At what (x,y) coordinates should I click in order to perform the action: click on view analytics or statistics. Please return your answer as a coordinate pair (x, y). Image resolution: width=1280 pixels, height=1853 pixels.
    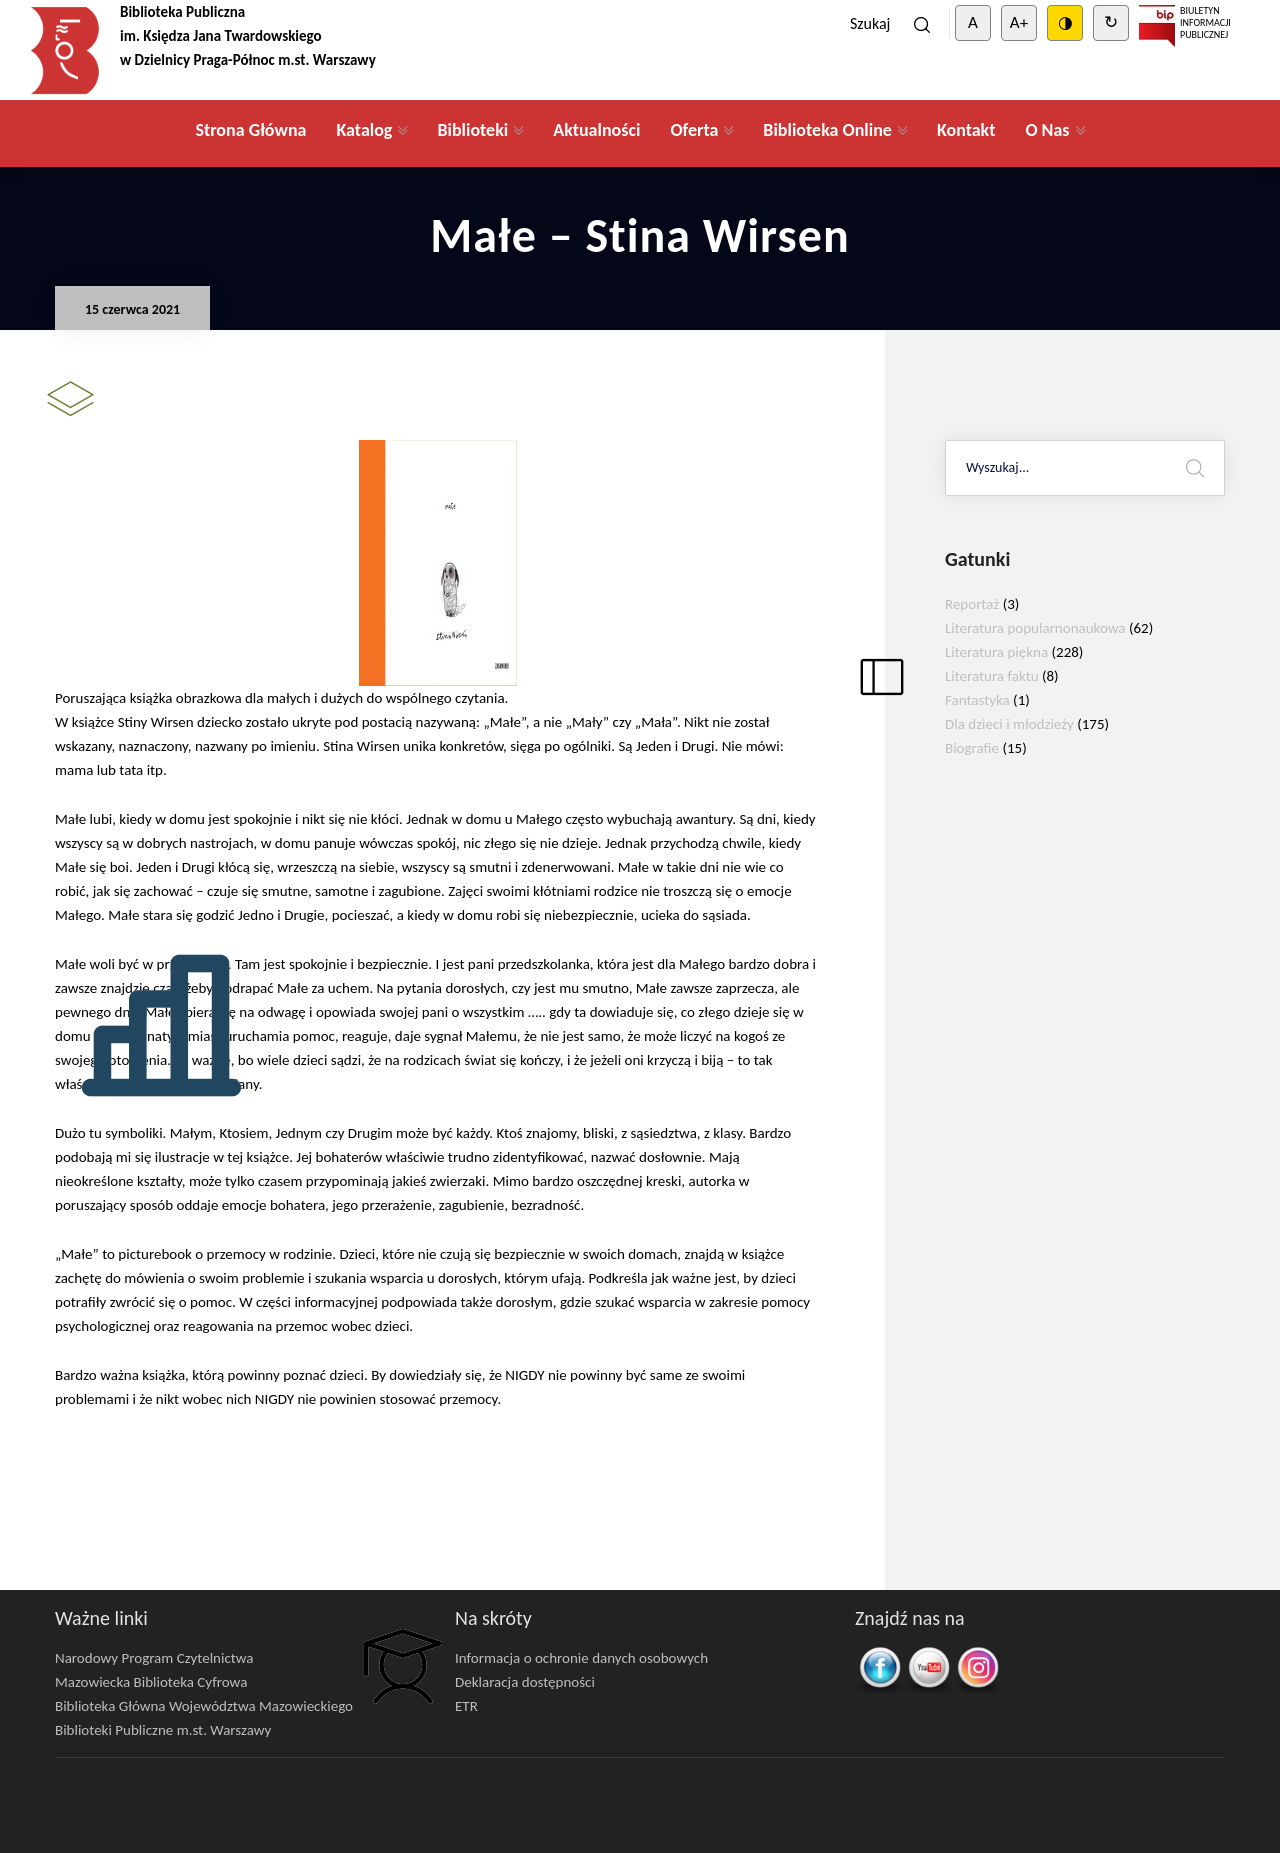
    Looking at the image, I should click on (161, 1028).